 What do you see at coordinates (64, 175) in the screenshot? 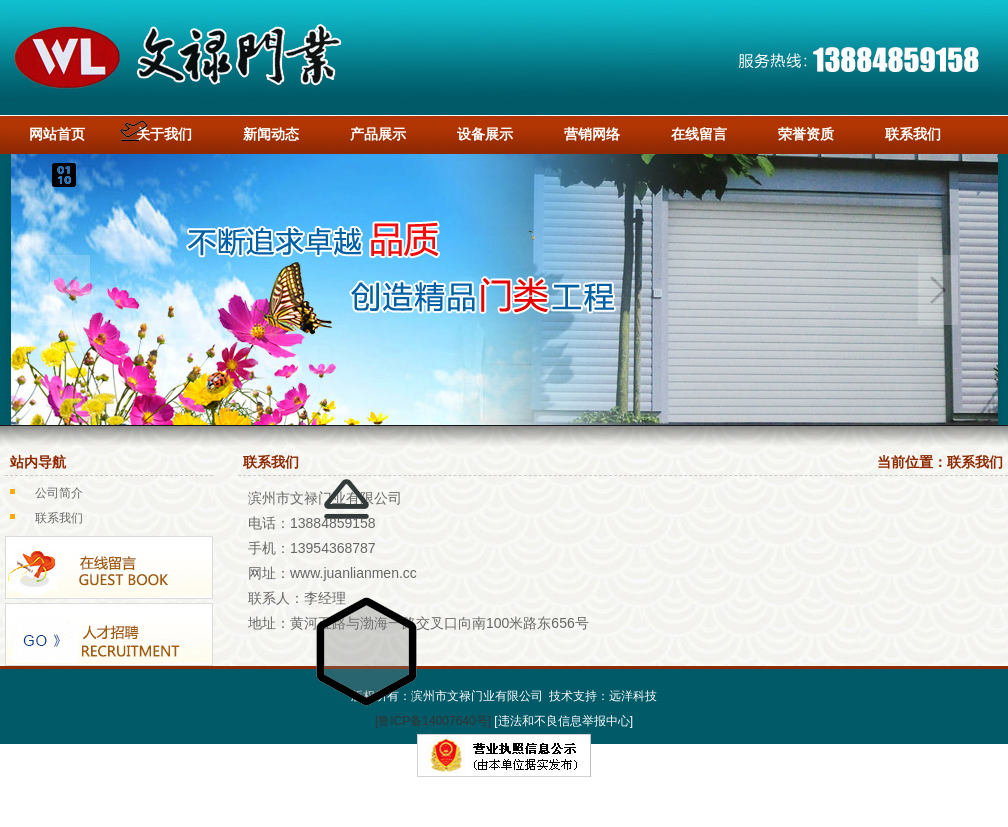
I see `view binary or raw data` at bounding box center [64, 175].